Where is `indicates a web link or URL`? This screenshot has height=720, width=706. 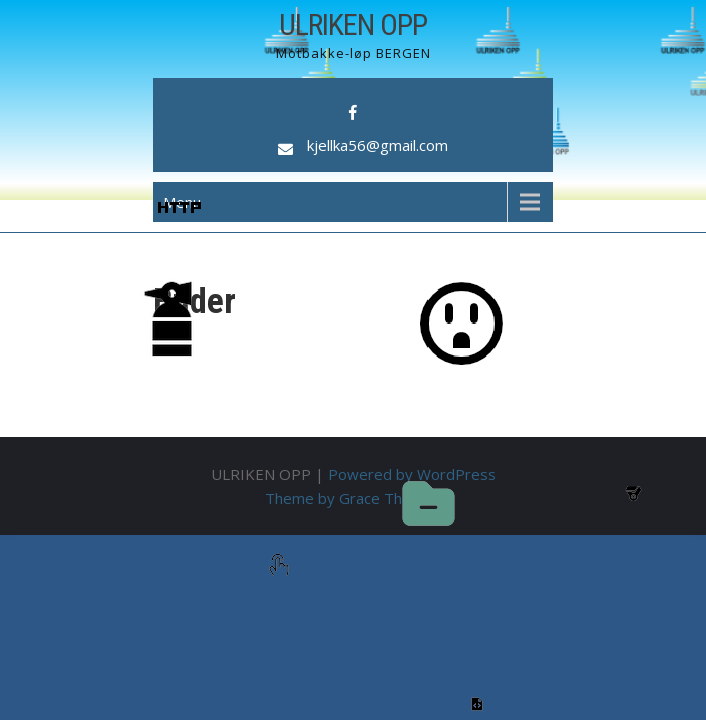
indicates a web link or URL is located at coordinates (179, 207).